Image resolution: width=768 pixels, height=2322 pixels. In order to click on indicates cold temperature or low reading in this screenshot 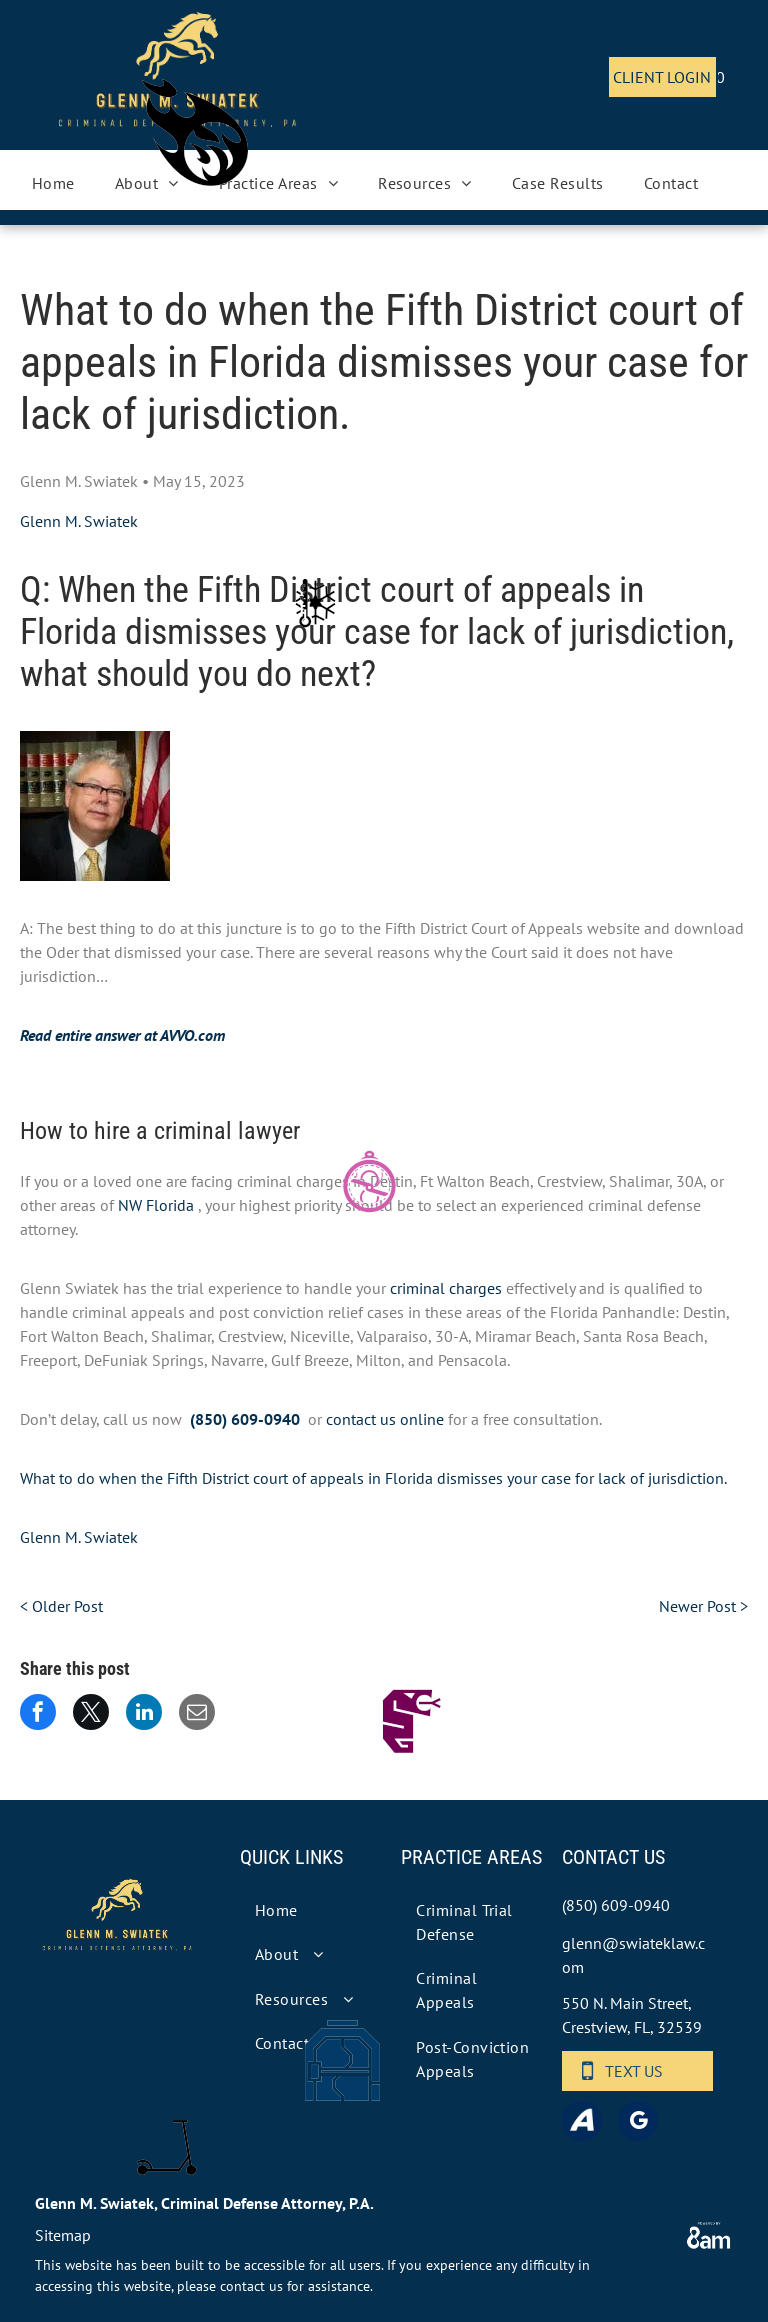, I will do `click(315, 602)`.